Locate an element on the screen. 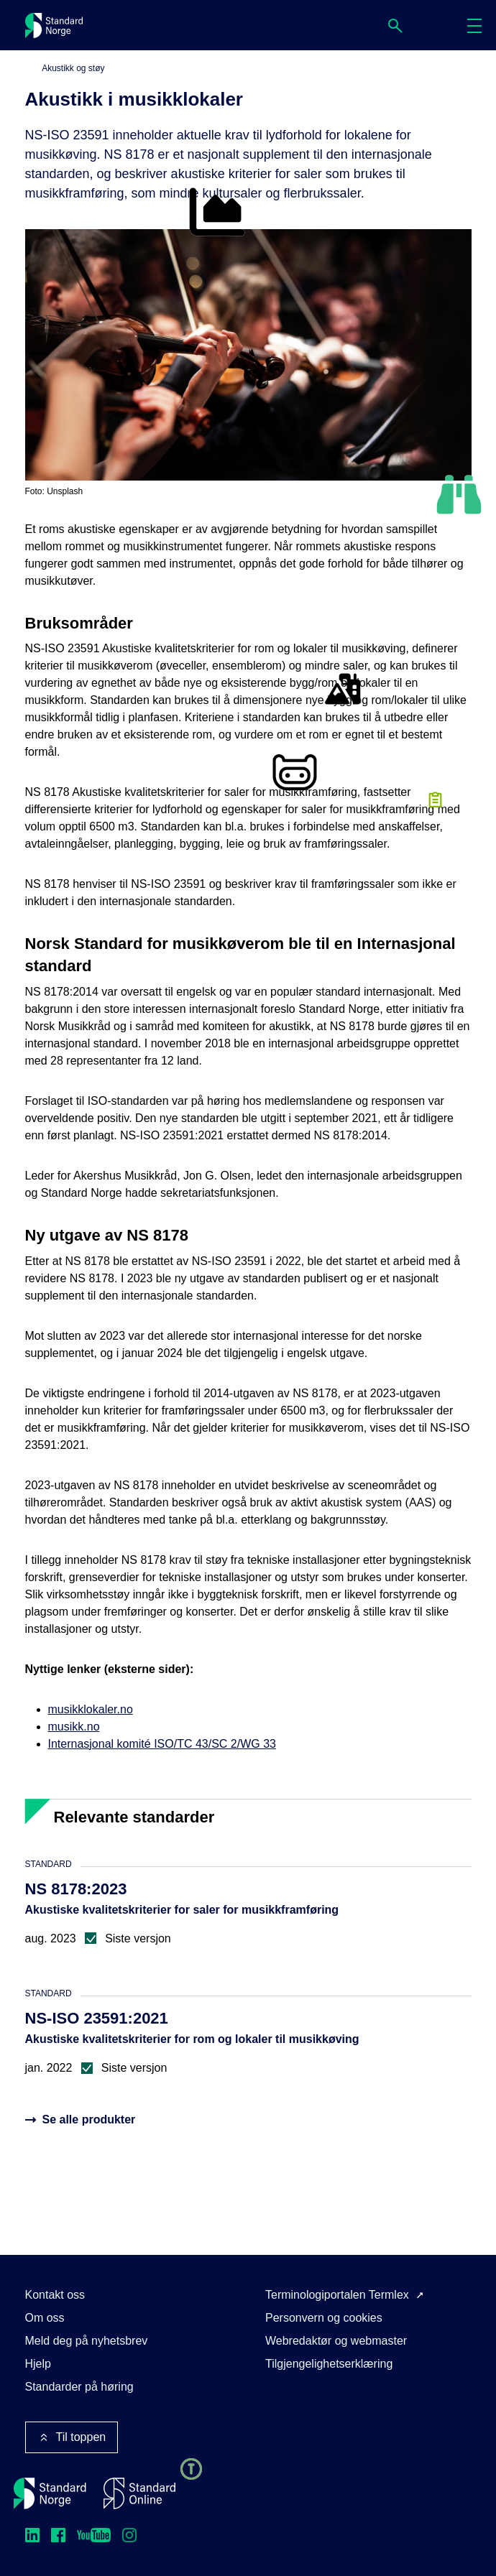  indicates text or typography settings is located at coordinates (191, 2469).